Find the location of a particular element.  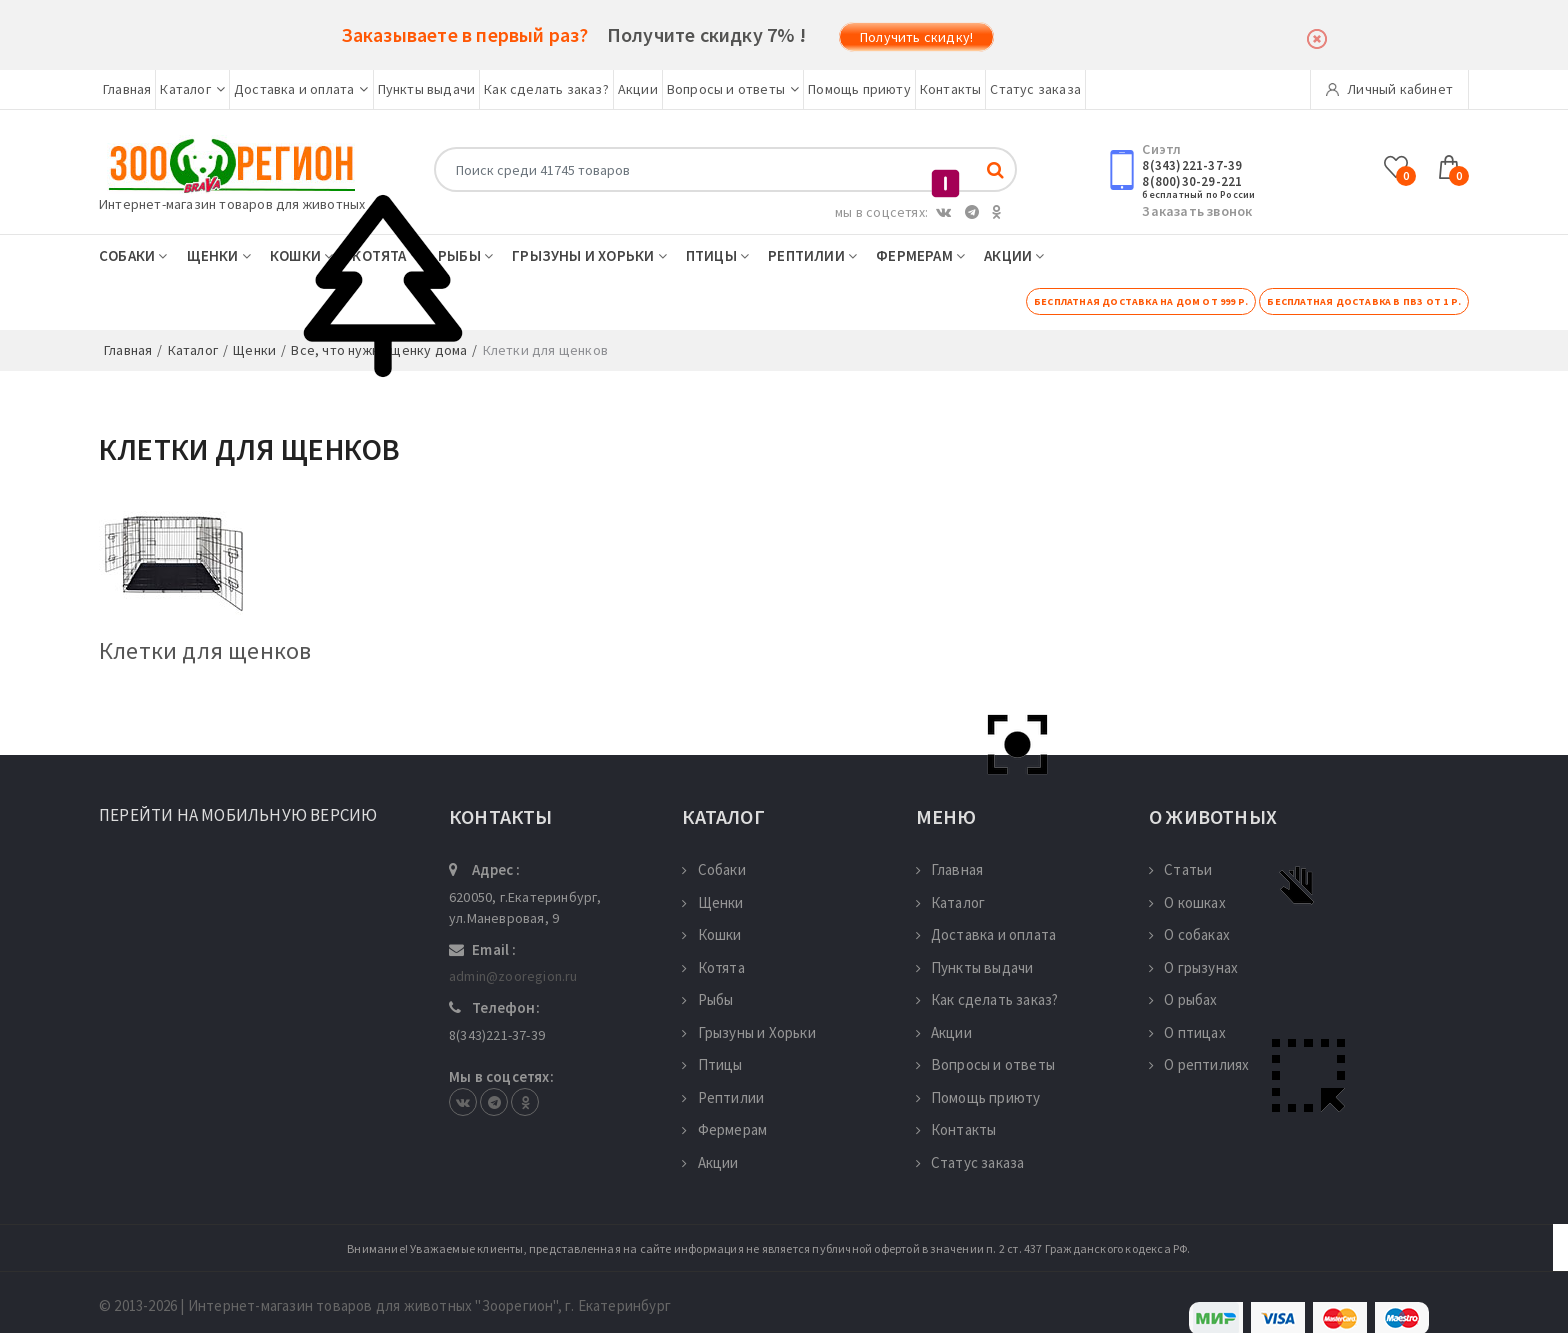

access information or details is located at coordinates (945, 183).